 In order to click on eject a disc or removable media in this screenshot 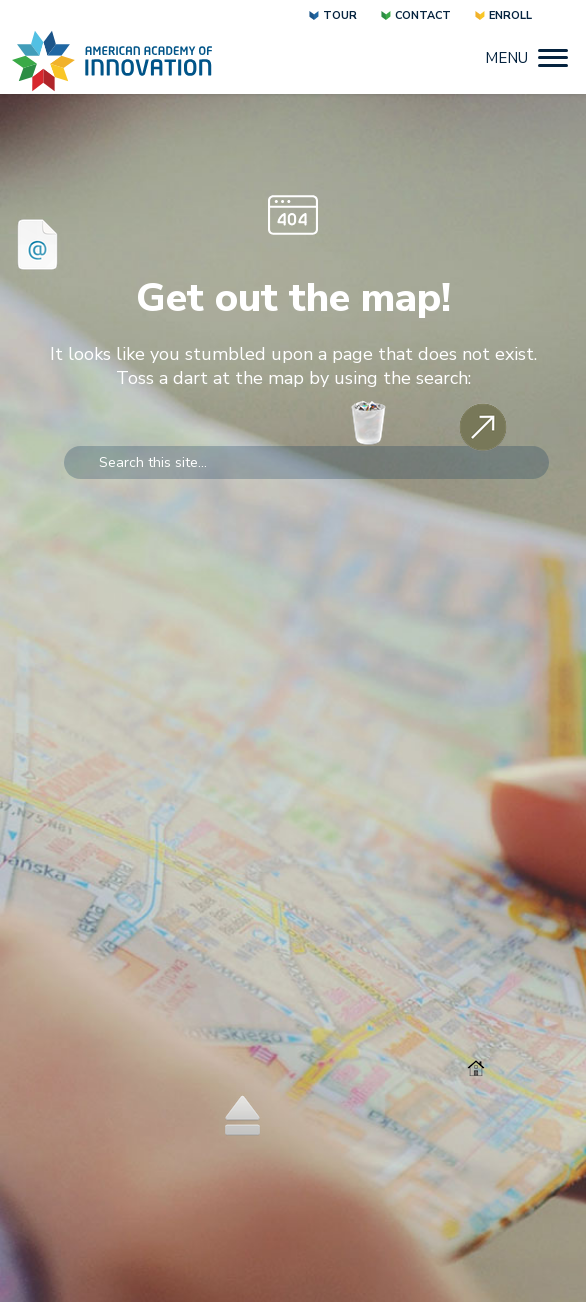, I will do `click(242, 1115)`.